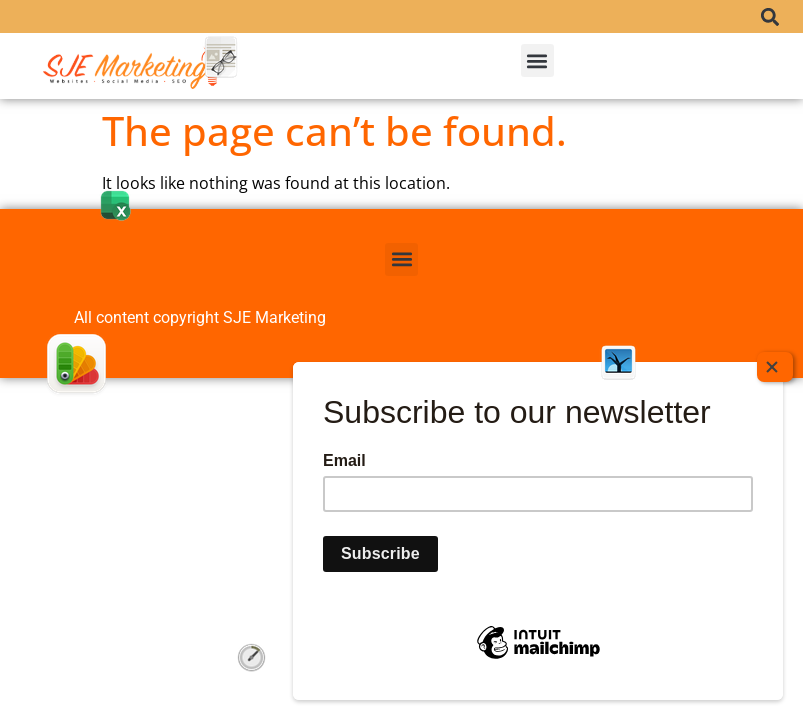  Describe the element at coordinates (115, 205) in the screenshot. I see `open Microsoft Excel` at that location.